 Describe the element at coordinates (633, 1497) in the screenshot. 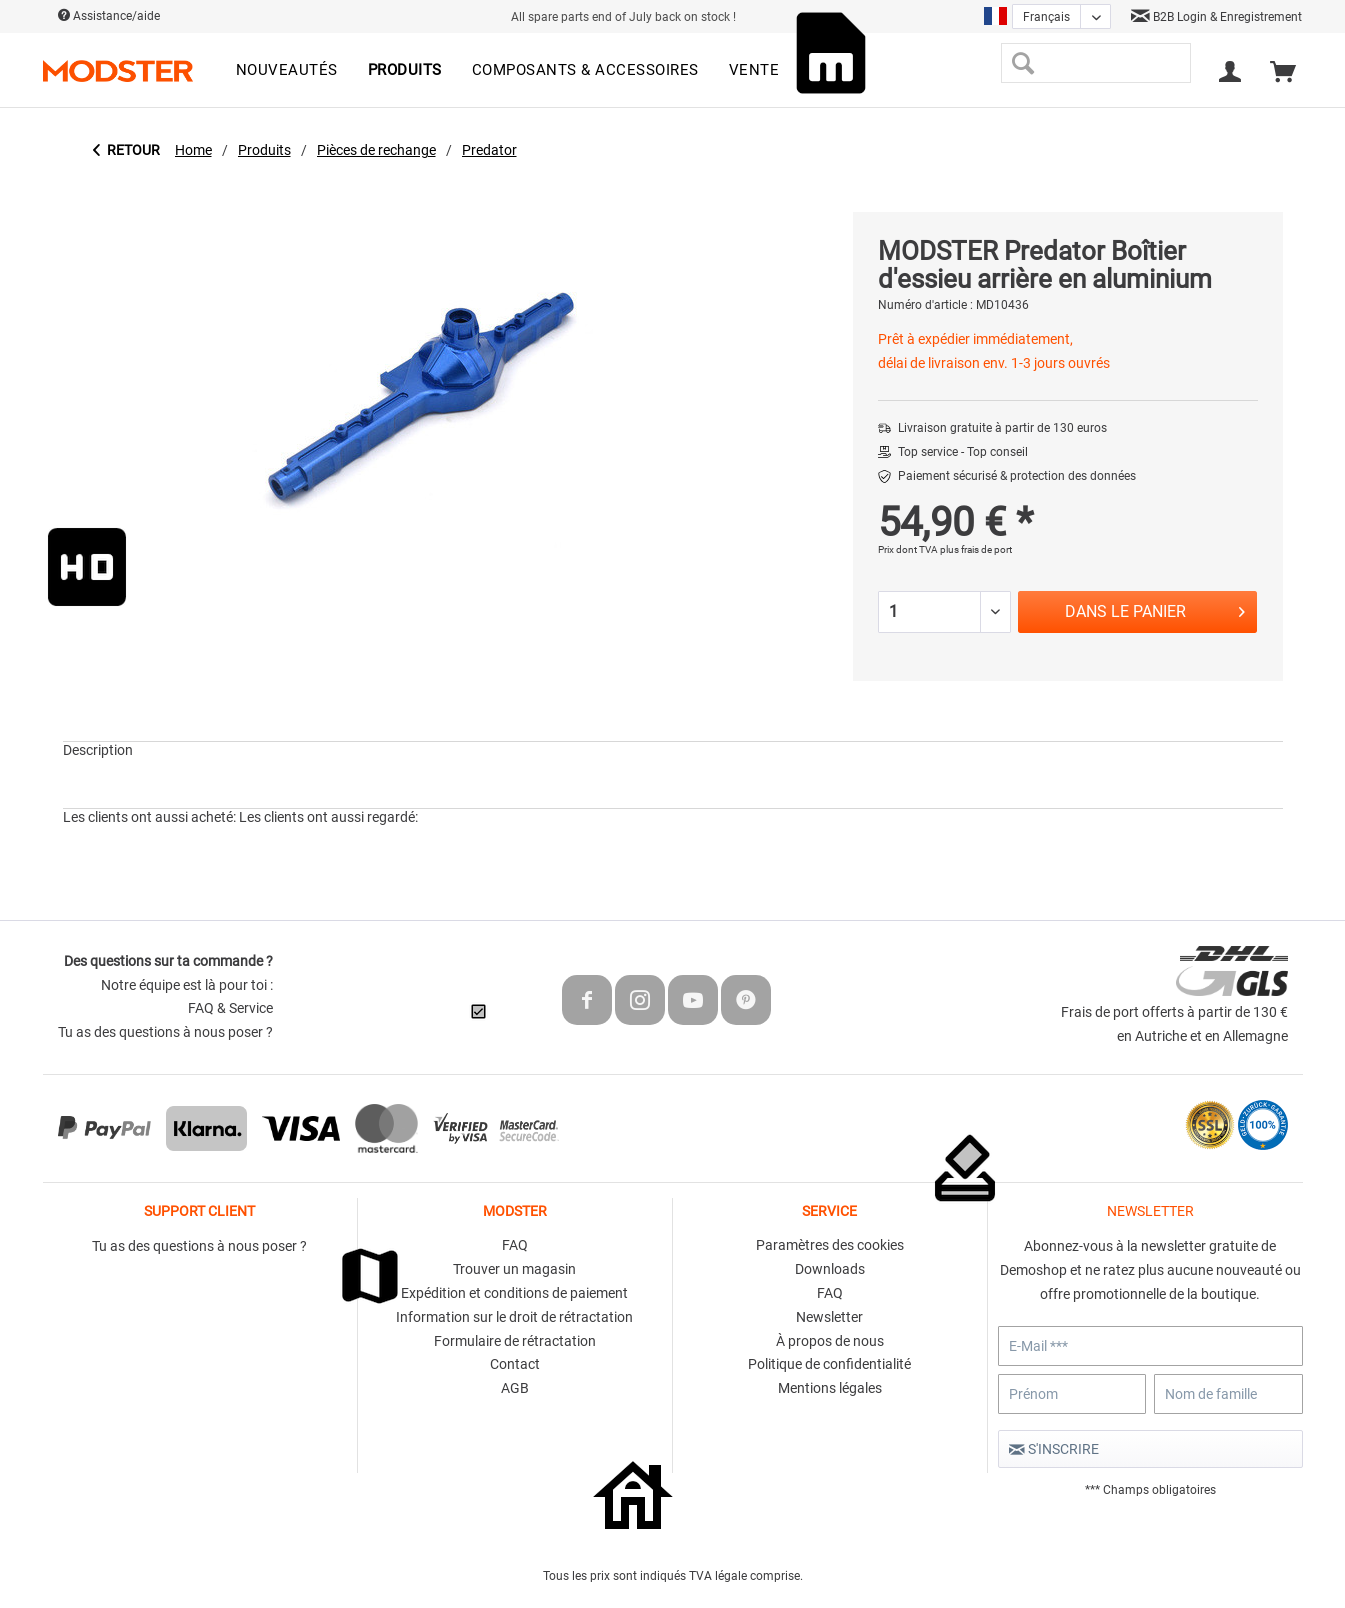

I see `go to home screen` at that location.